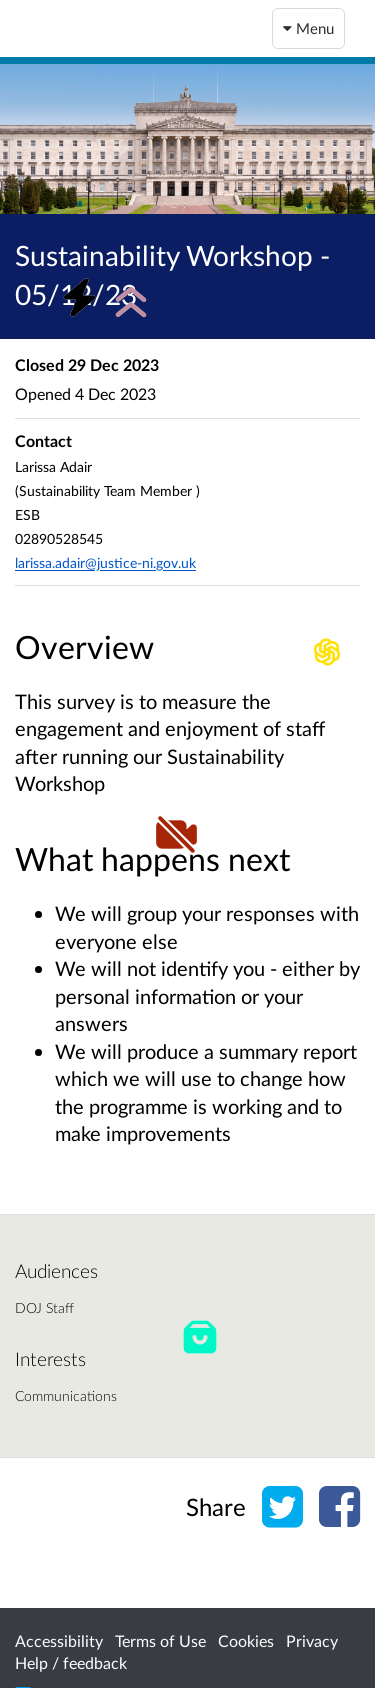 Image resolution: width=375 pixels, height=1688 pixels. Describe the element at coordinates (79, 297) in the screenshot. I see `indicates quick actions or flash features` at that location.